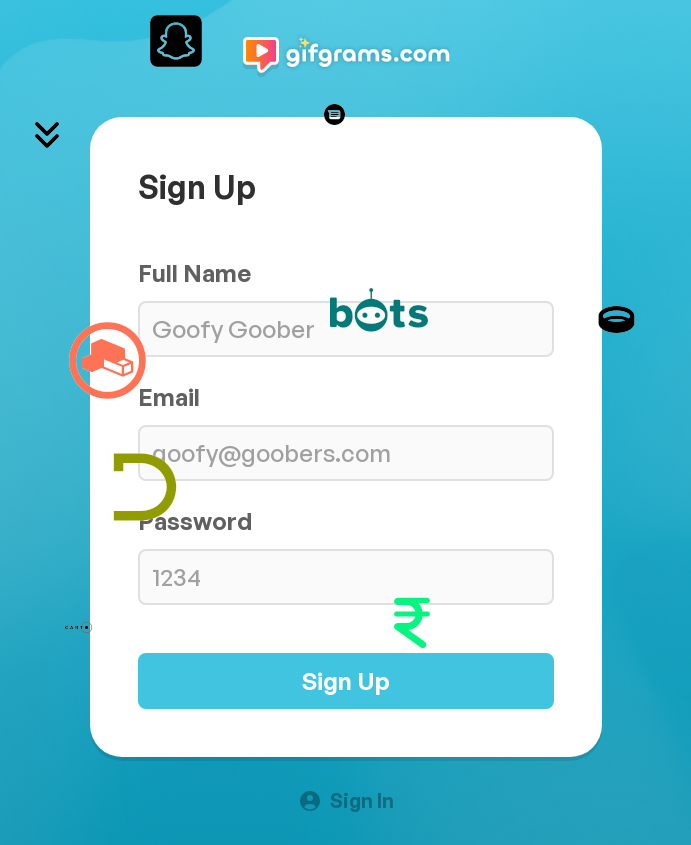  I want to click on dyalog APL programming language logo, so click(145, 487).